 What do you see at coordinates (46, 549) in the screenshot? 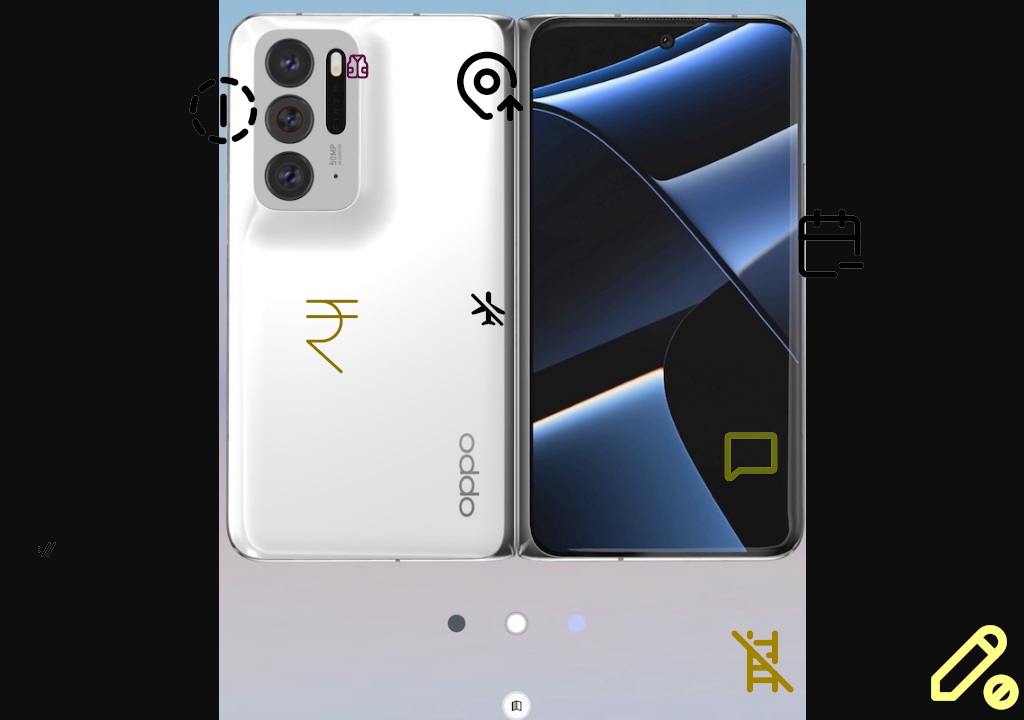
I see `view protocol or connection settings` at bounding box center [46, 549].